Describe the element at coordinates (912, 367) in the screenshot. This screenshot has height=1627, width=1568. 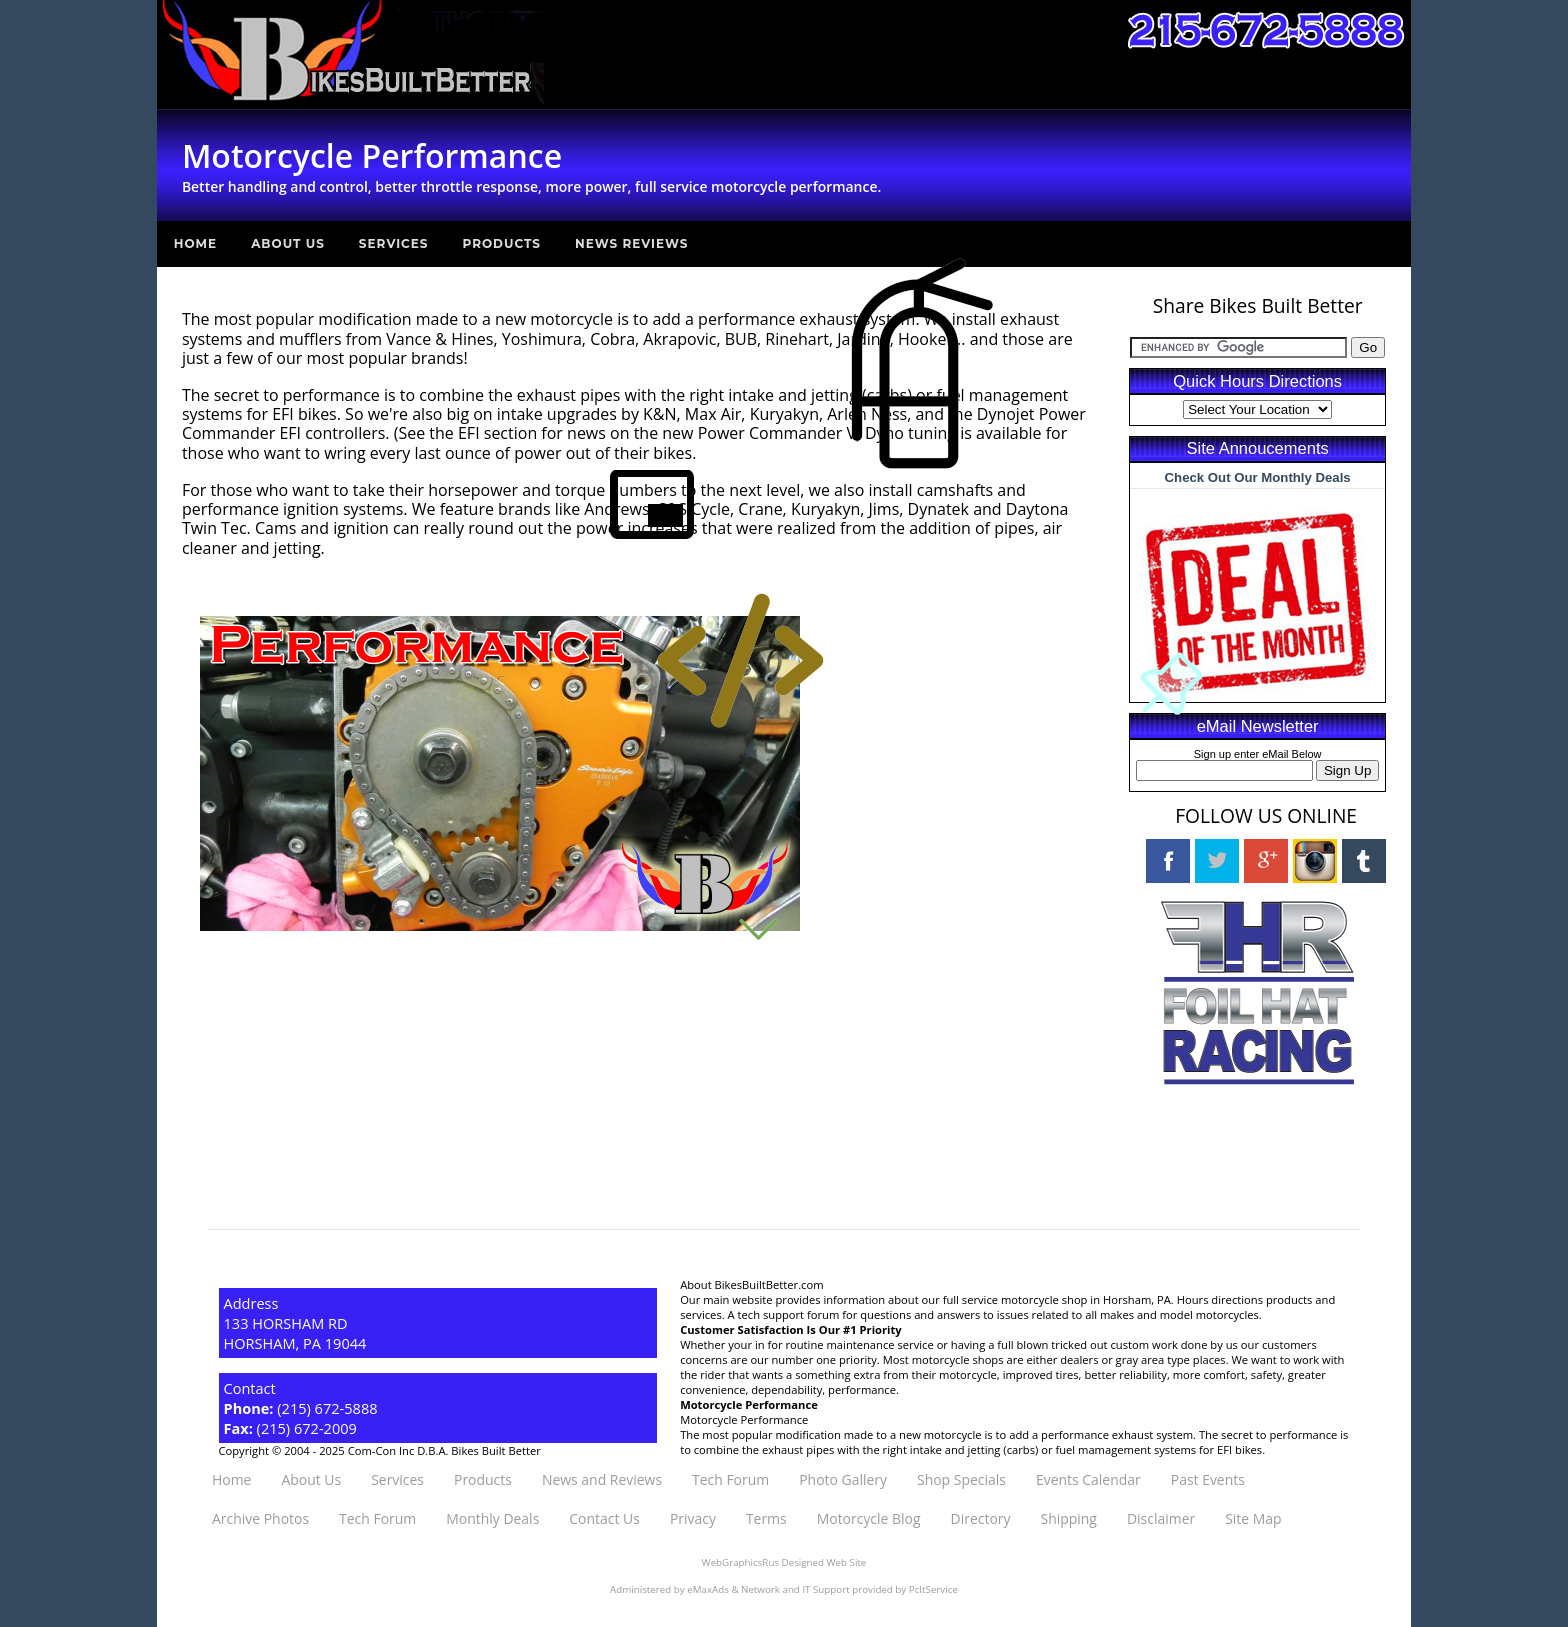
I see `access fire safety information` at that location.